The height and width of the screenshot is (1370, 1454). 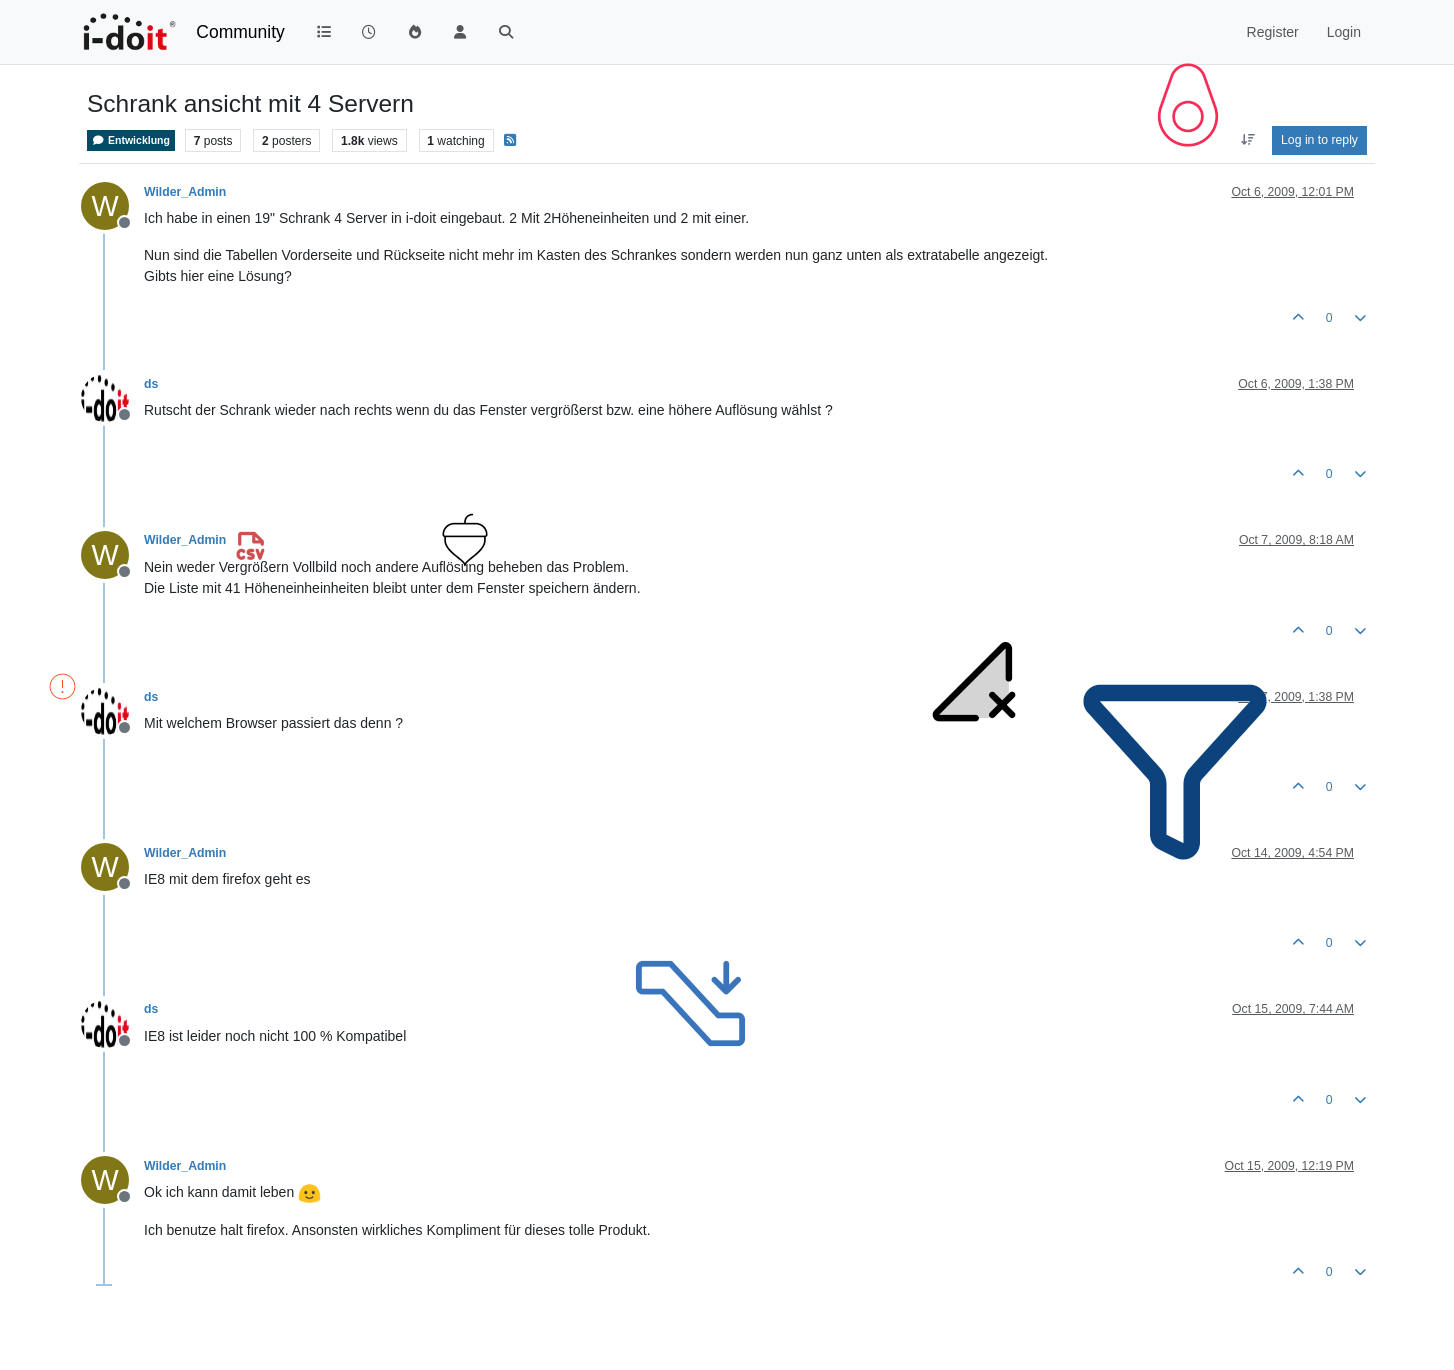 What do you see at coordinates (979, 685) in the screenshot?
I see `no cellular signal available` at bounding box center [979, 685].